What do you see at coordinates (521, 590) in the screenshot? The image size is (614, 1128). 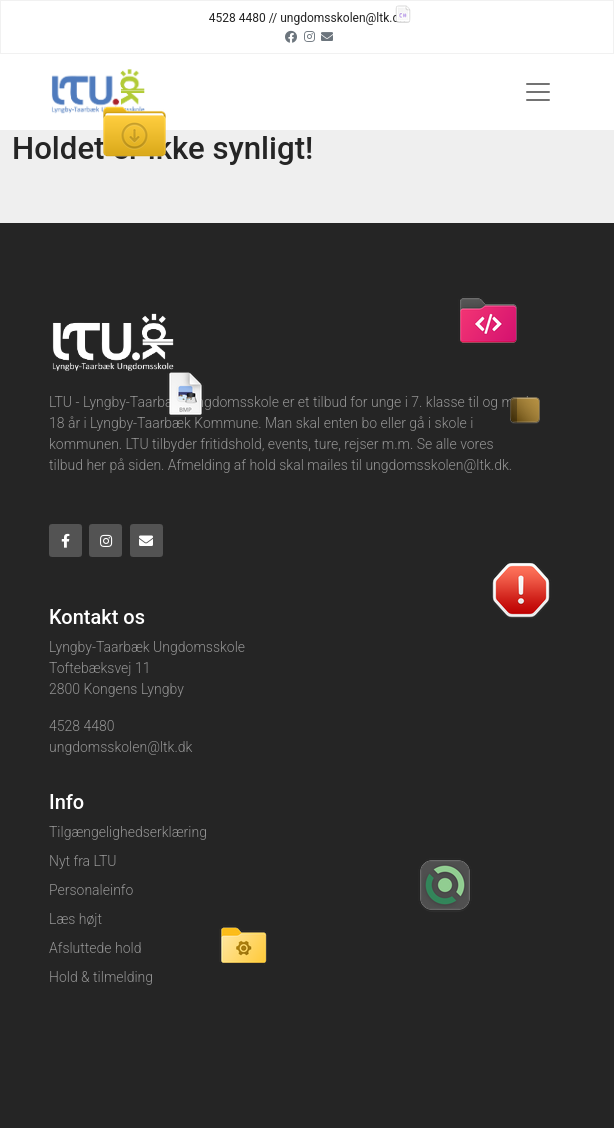 I see `indicates a critical error or warning that requires attention` at bounding box center [521, 590].